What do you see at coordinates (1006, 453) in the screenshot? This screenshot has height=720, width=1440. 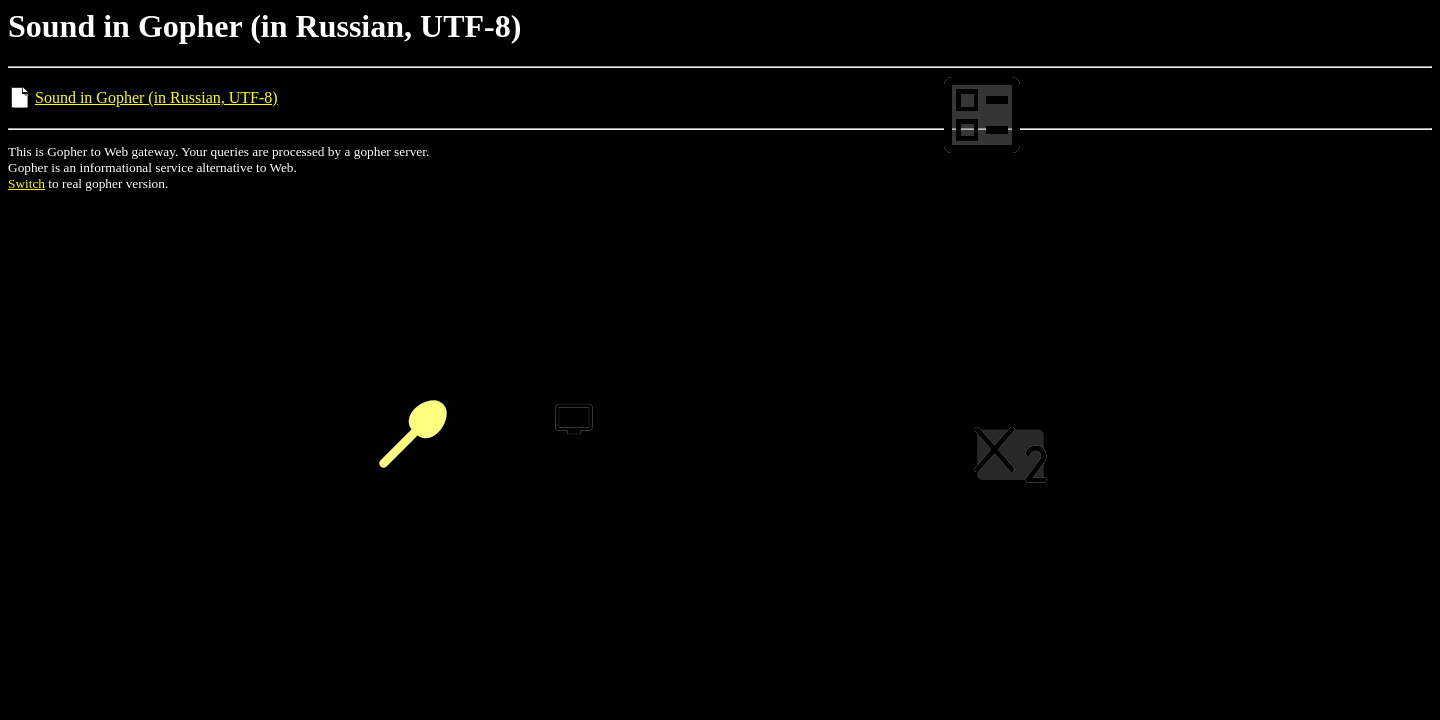 I see `apply subscript formatting to selected text` at bounding box center [1006, 453].